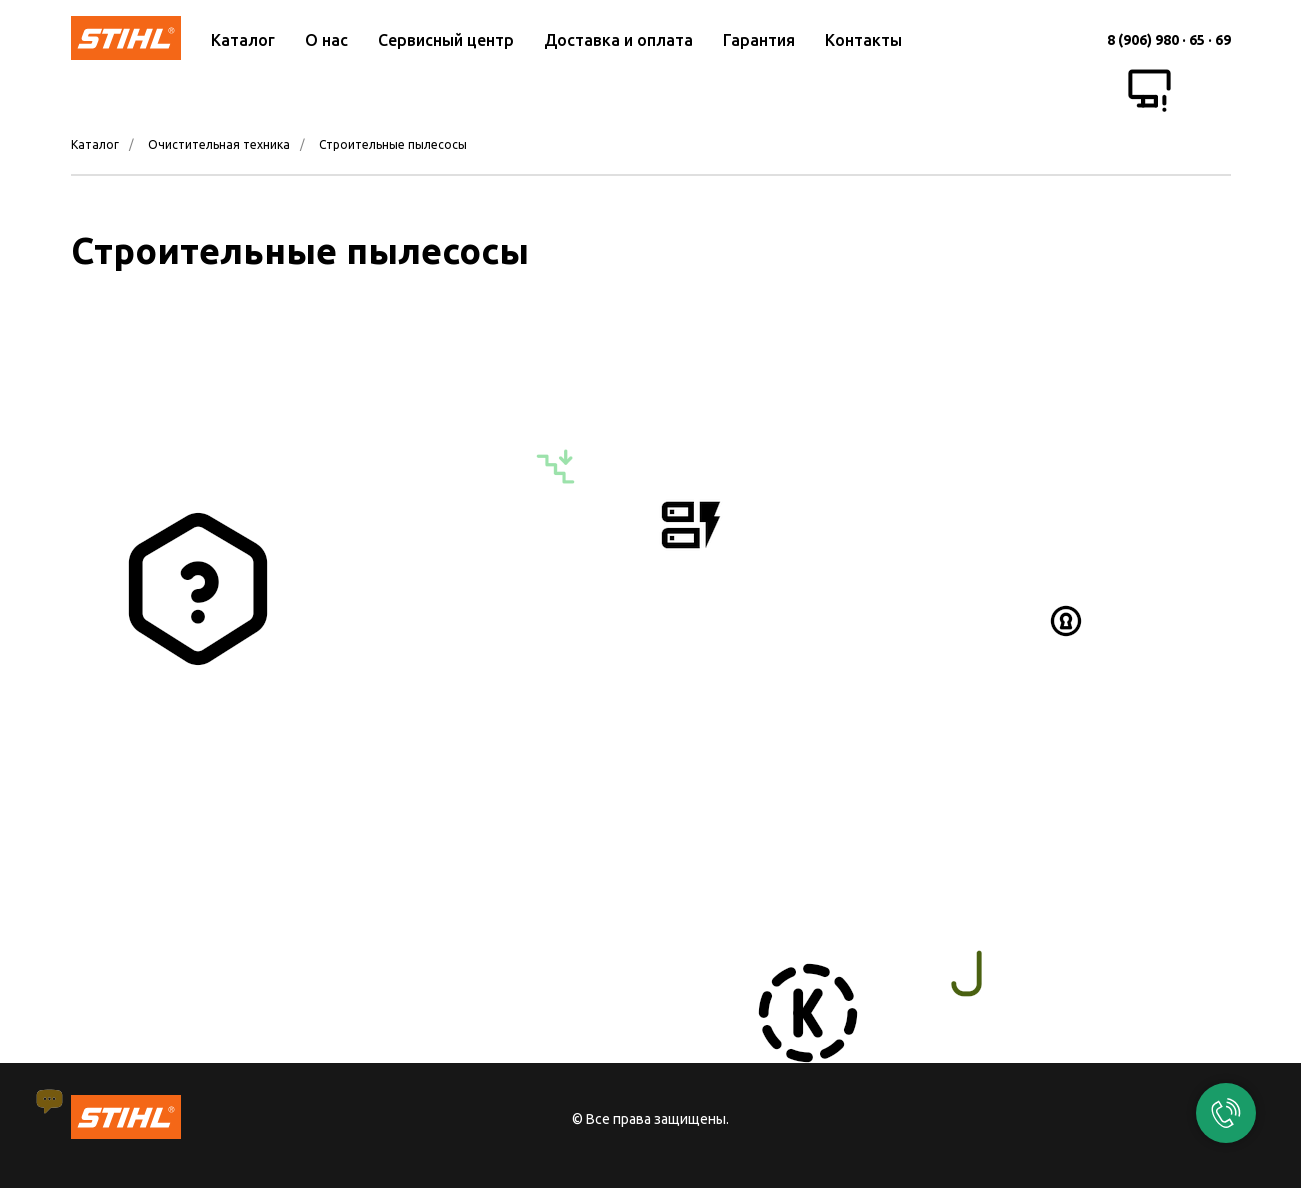 This screenshot has height=1188, width=1301. Describe the element at coordinates (1149, 88) in the screenshot. I see `indicates a desktop device error or warning` at that location.